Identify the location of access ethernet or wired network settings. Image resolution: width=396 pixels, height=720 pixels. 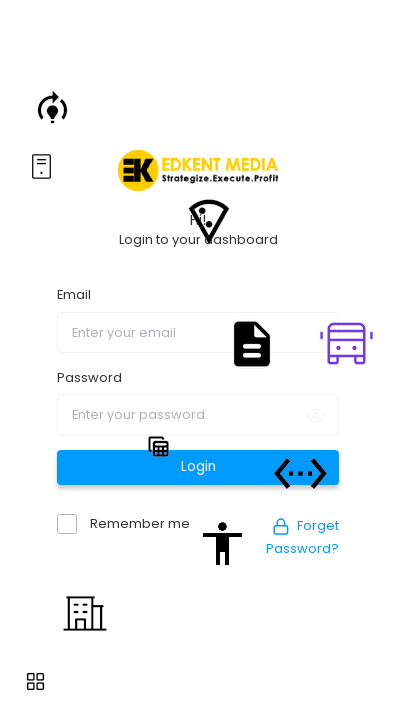
(300, 473).